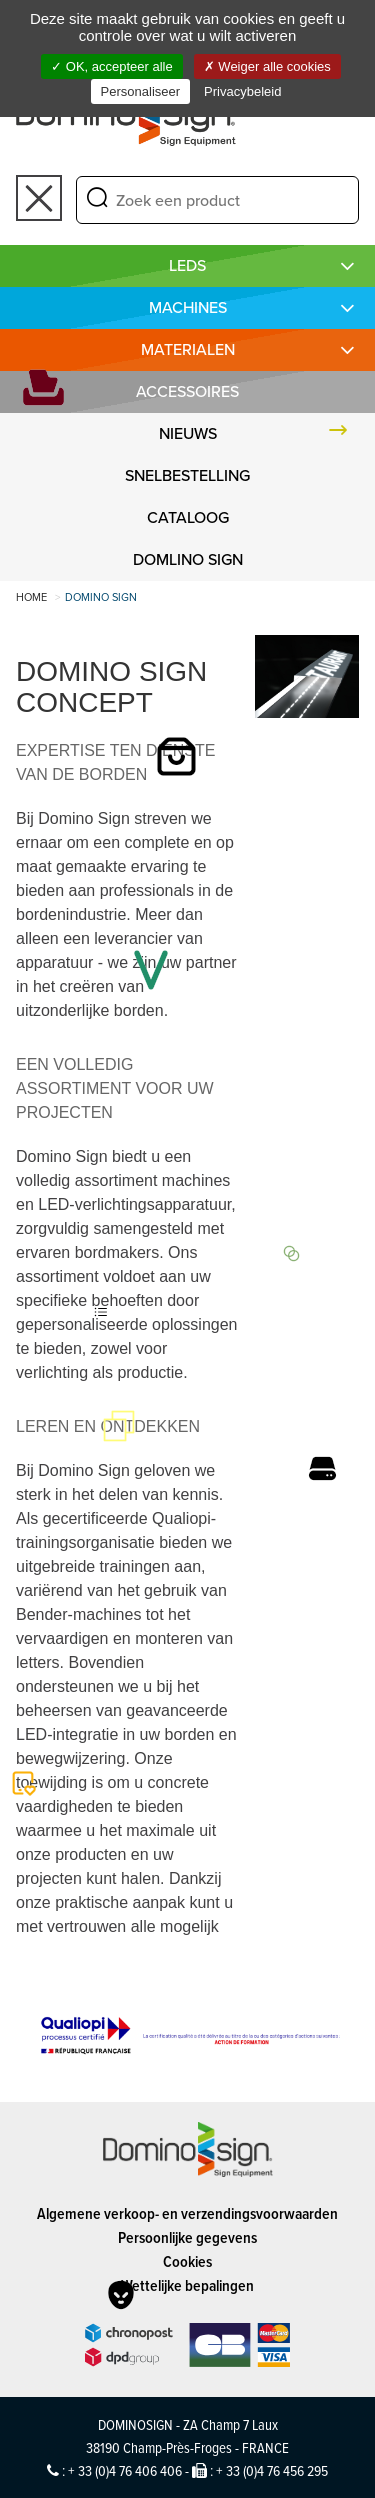  Describe the element at coordinates (101, 1312) in the screenshot. I see `view items in a bulleted list format` at that location.